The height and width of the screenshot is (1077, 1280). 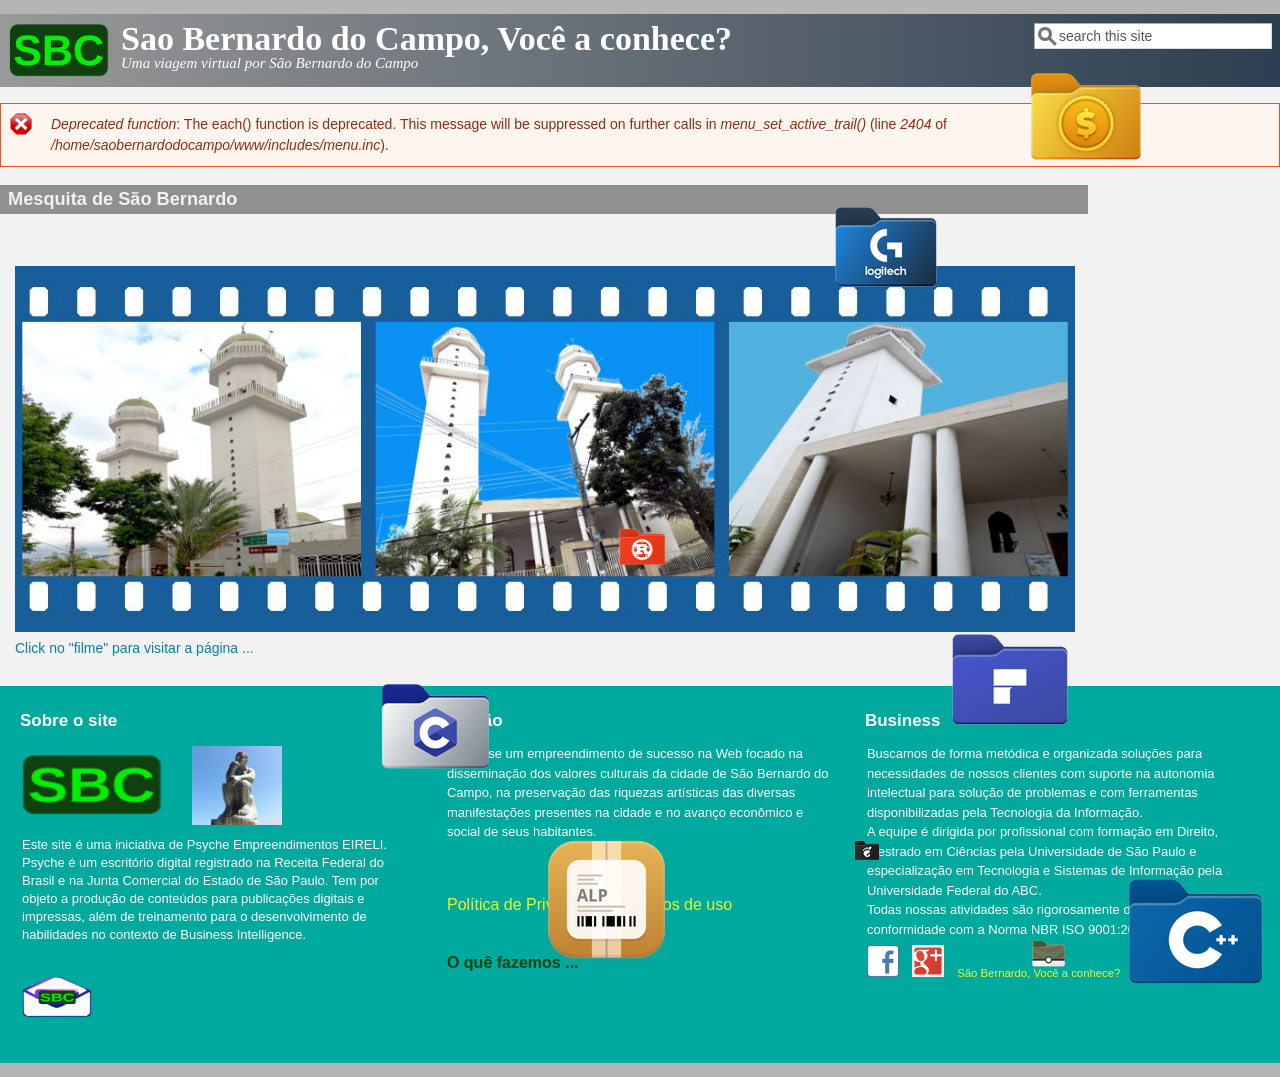 I want to click on open folder containing C++ project files, so click(x=1195, y=935).